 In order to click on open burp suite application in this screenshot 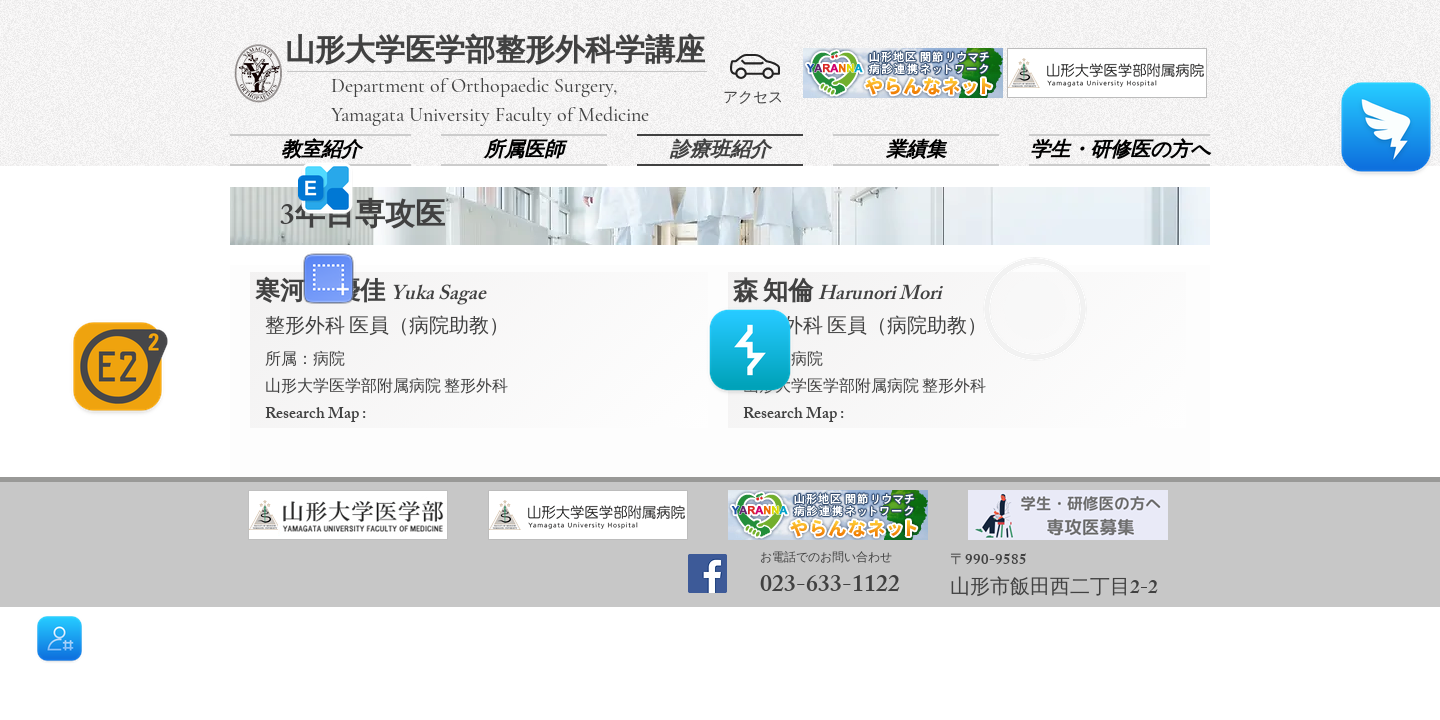, I will do `click(750, 350)`.